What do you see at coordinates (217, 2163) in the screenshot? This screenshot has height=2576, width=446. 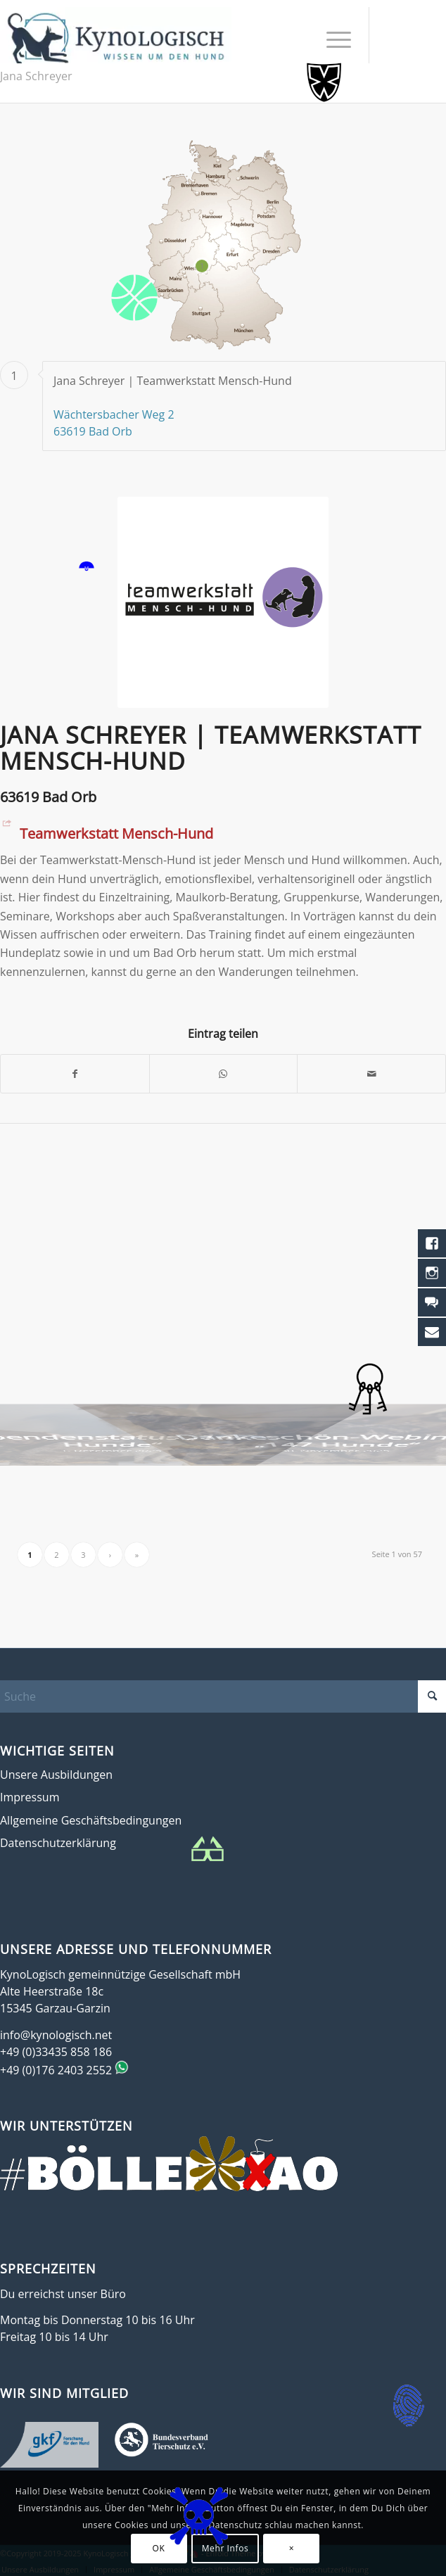 I see `equip fairy wings accessory` at bounding box center [217, 2163].